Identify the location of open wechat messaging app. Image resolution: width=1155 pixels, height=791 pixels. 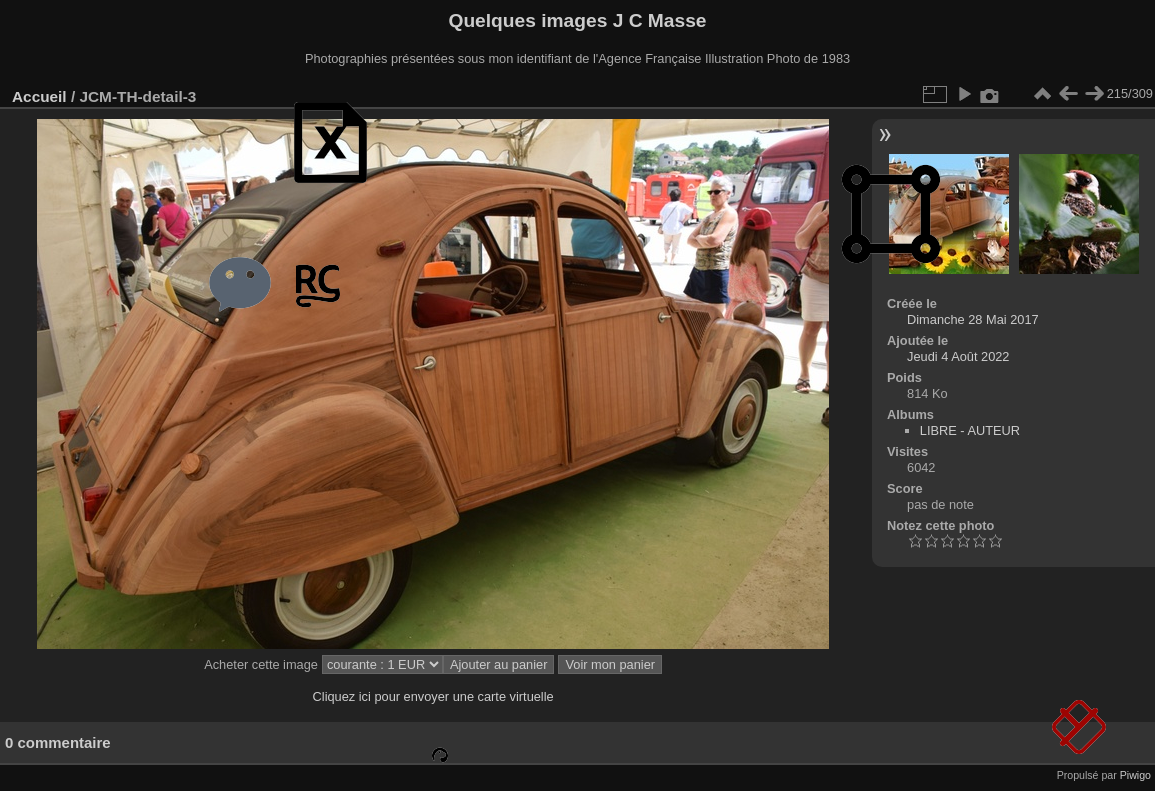
(240, 283).